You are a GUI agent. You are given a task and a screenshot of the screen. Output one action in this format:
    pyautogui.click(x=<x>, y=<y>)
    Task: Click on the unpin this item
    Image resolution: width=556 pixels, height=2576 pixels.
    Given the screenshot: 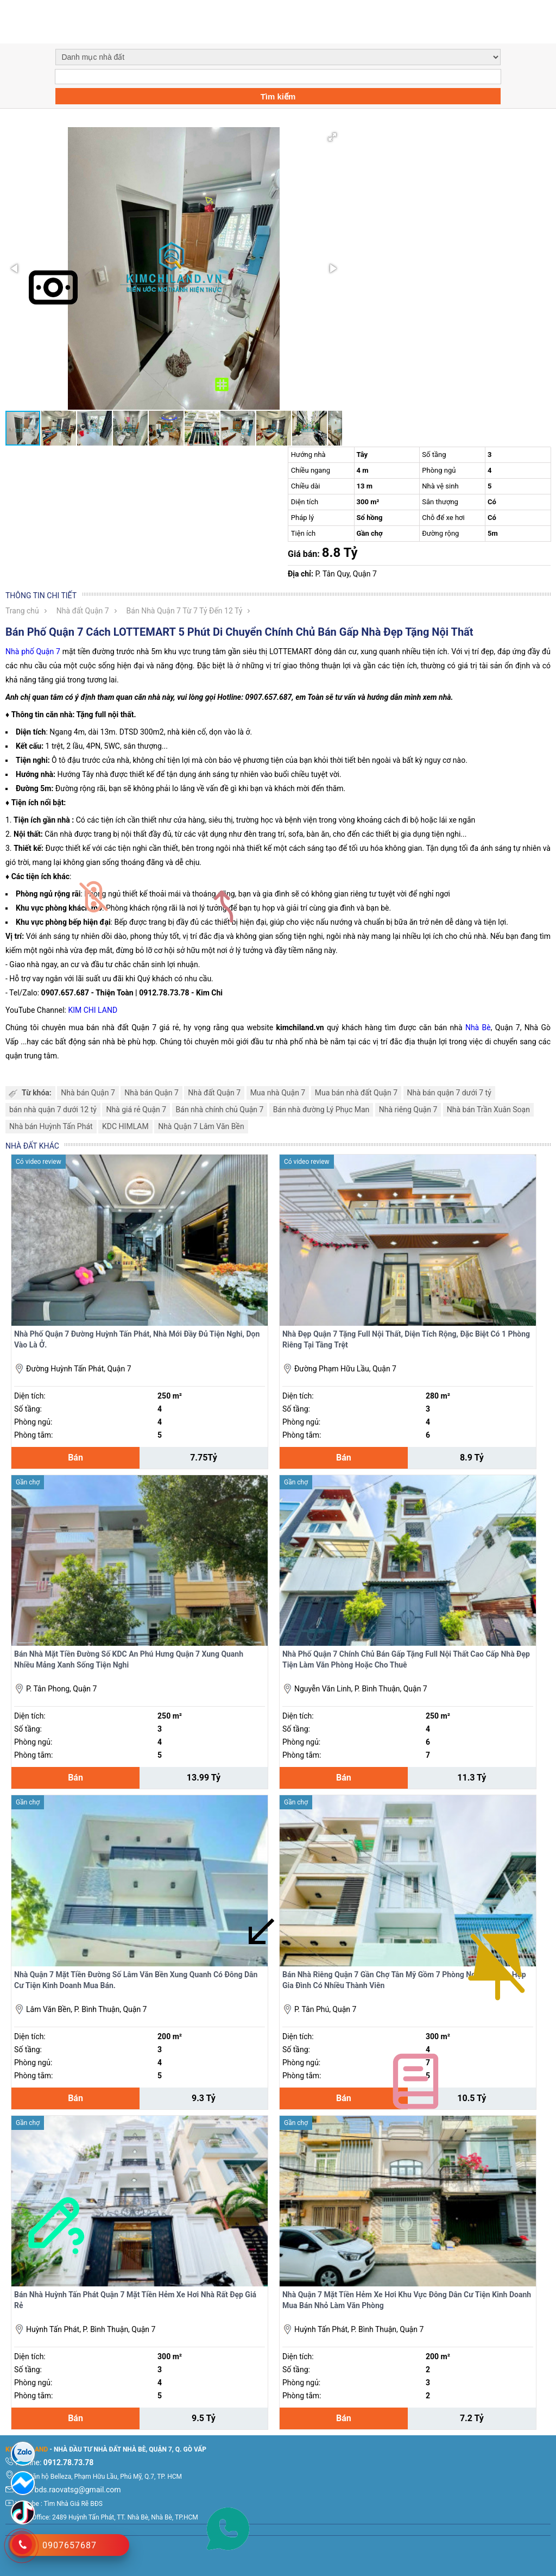 What is the action you would take?
    pyautogui.click(x=497, y=1963)
    